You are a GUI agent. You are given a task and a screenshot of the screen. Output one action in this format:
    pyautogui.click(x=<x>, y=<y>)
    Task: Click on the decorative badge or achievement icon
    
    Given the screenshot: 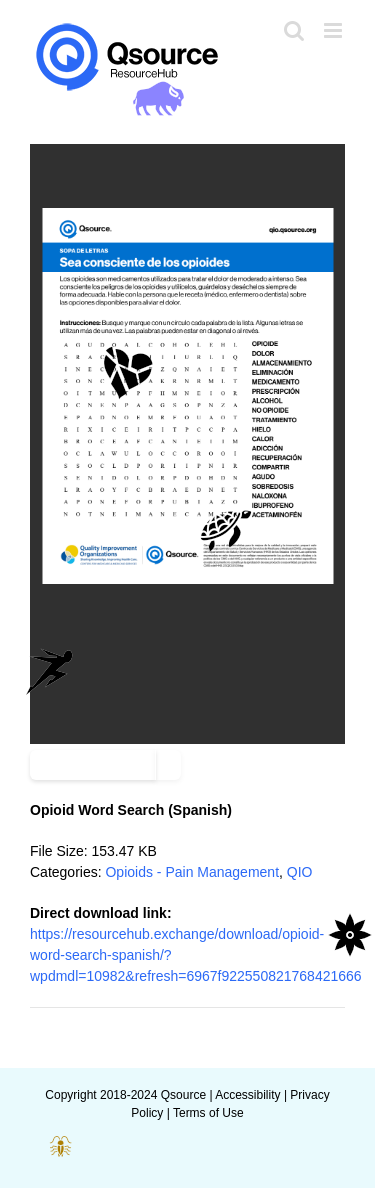 What is the action you would take?
    pyautogui.click(x=350, y=935)
    